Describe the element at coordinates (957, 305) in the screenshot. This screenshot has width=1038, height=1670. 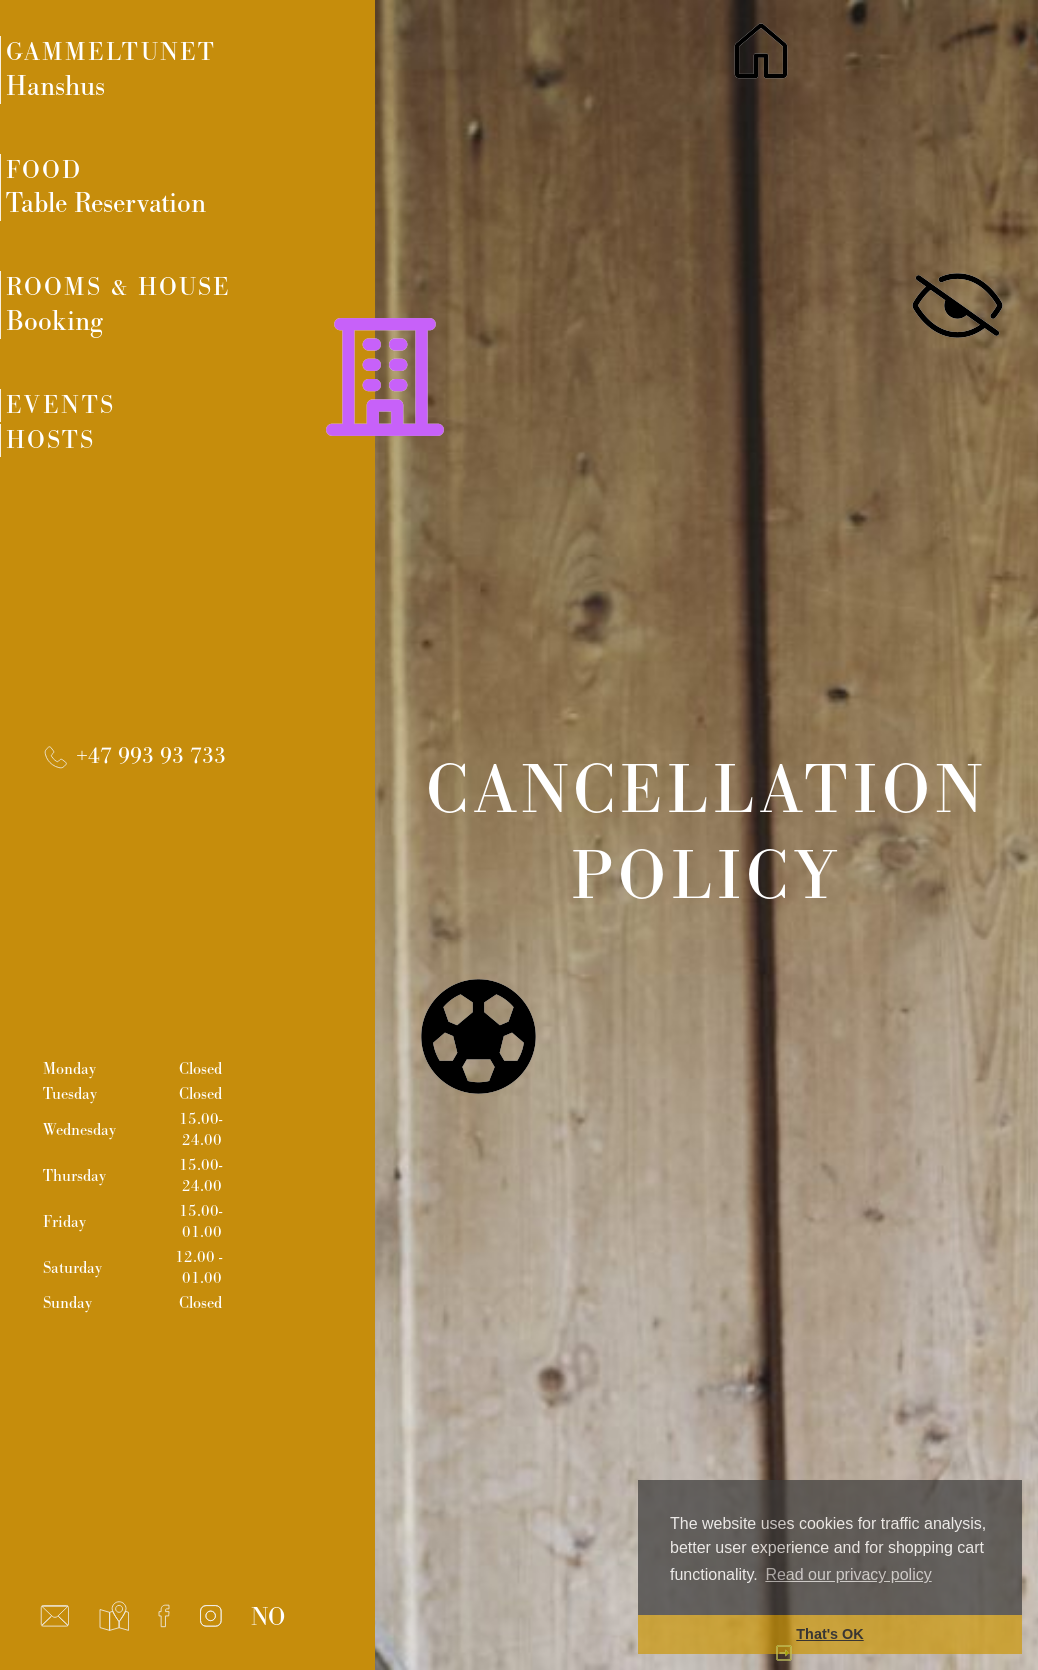
I see `hide content from view` at that location.